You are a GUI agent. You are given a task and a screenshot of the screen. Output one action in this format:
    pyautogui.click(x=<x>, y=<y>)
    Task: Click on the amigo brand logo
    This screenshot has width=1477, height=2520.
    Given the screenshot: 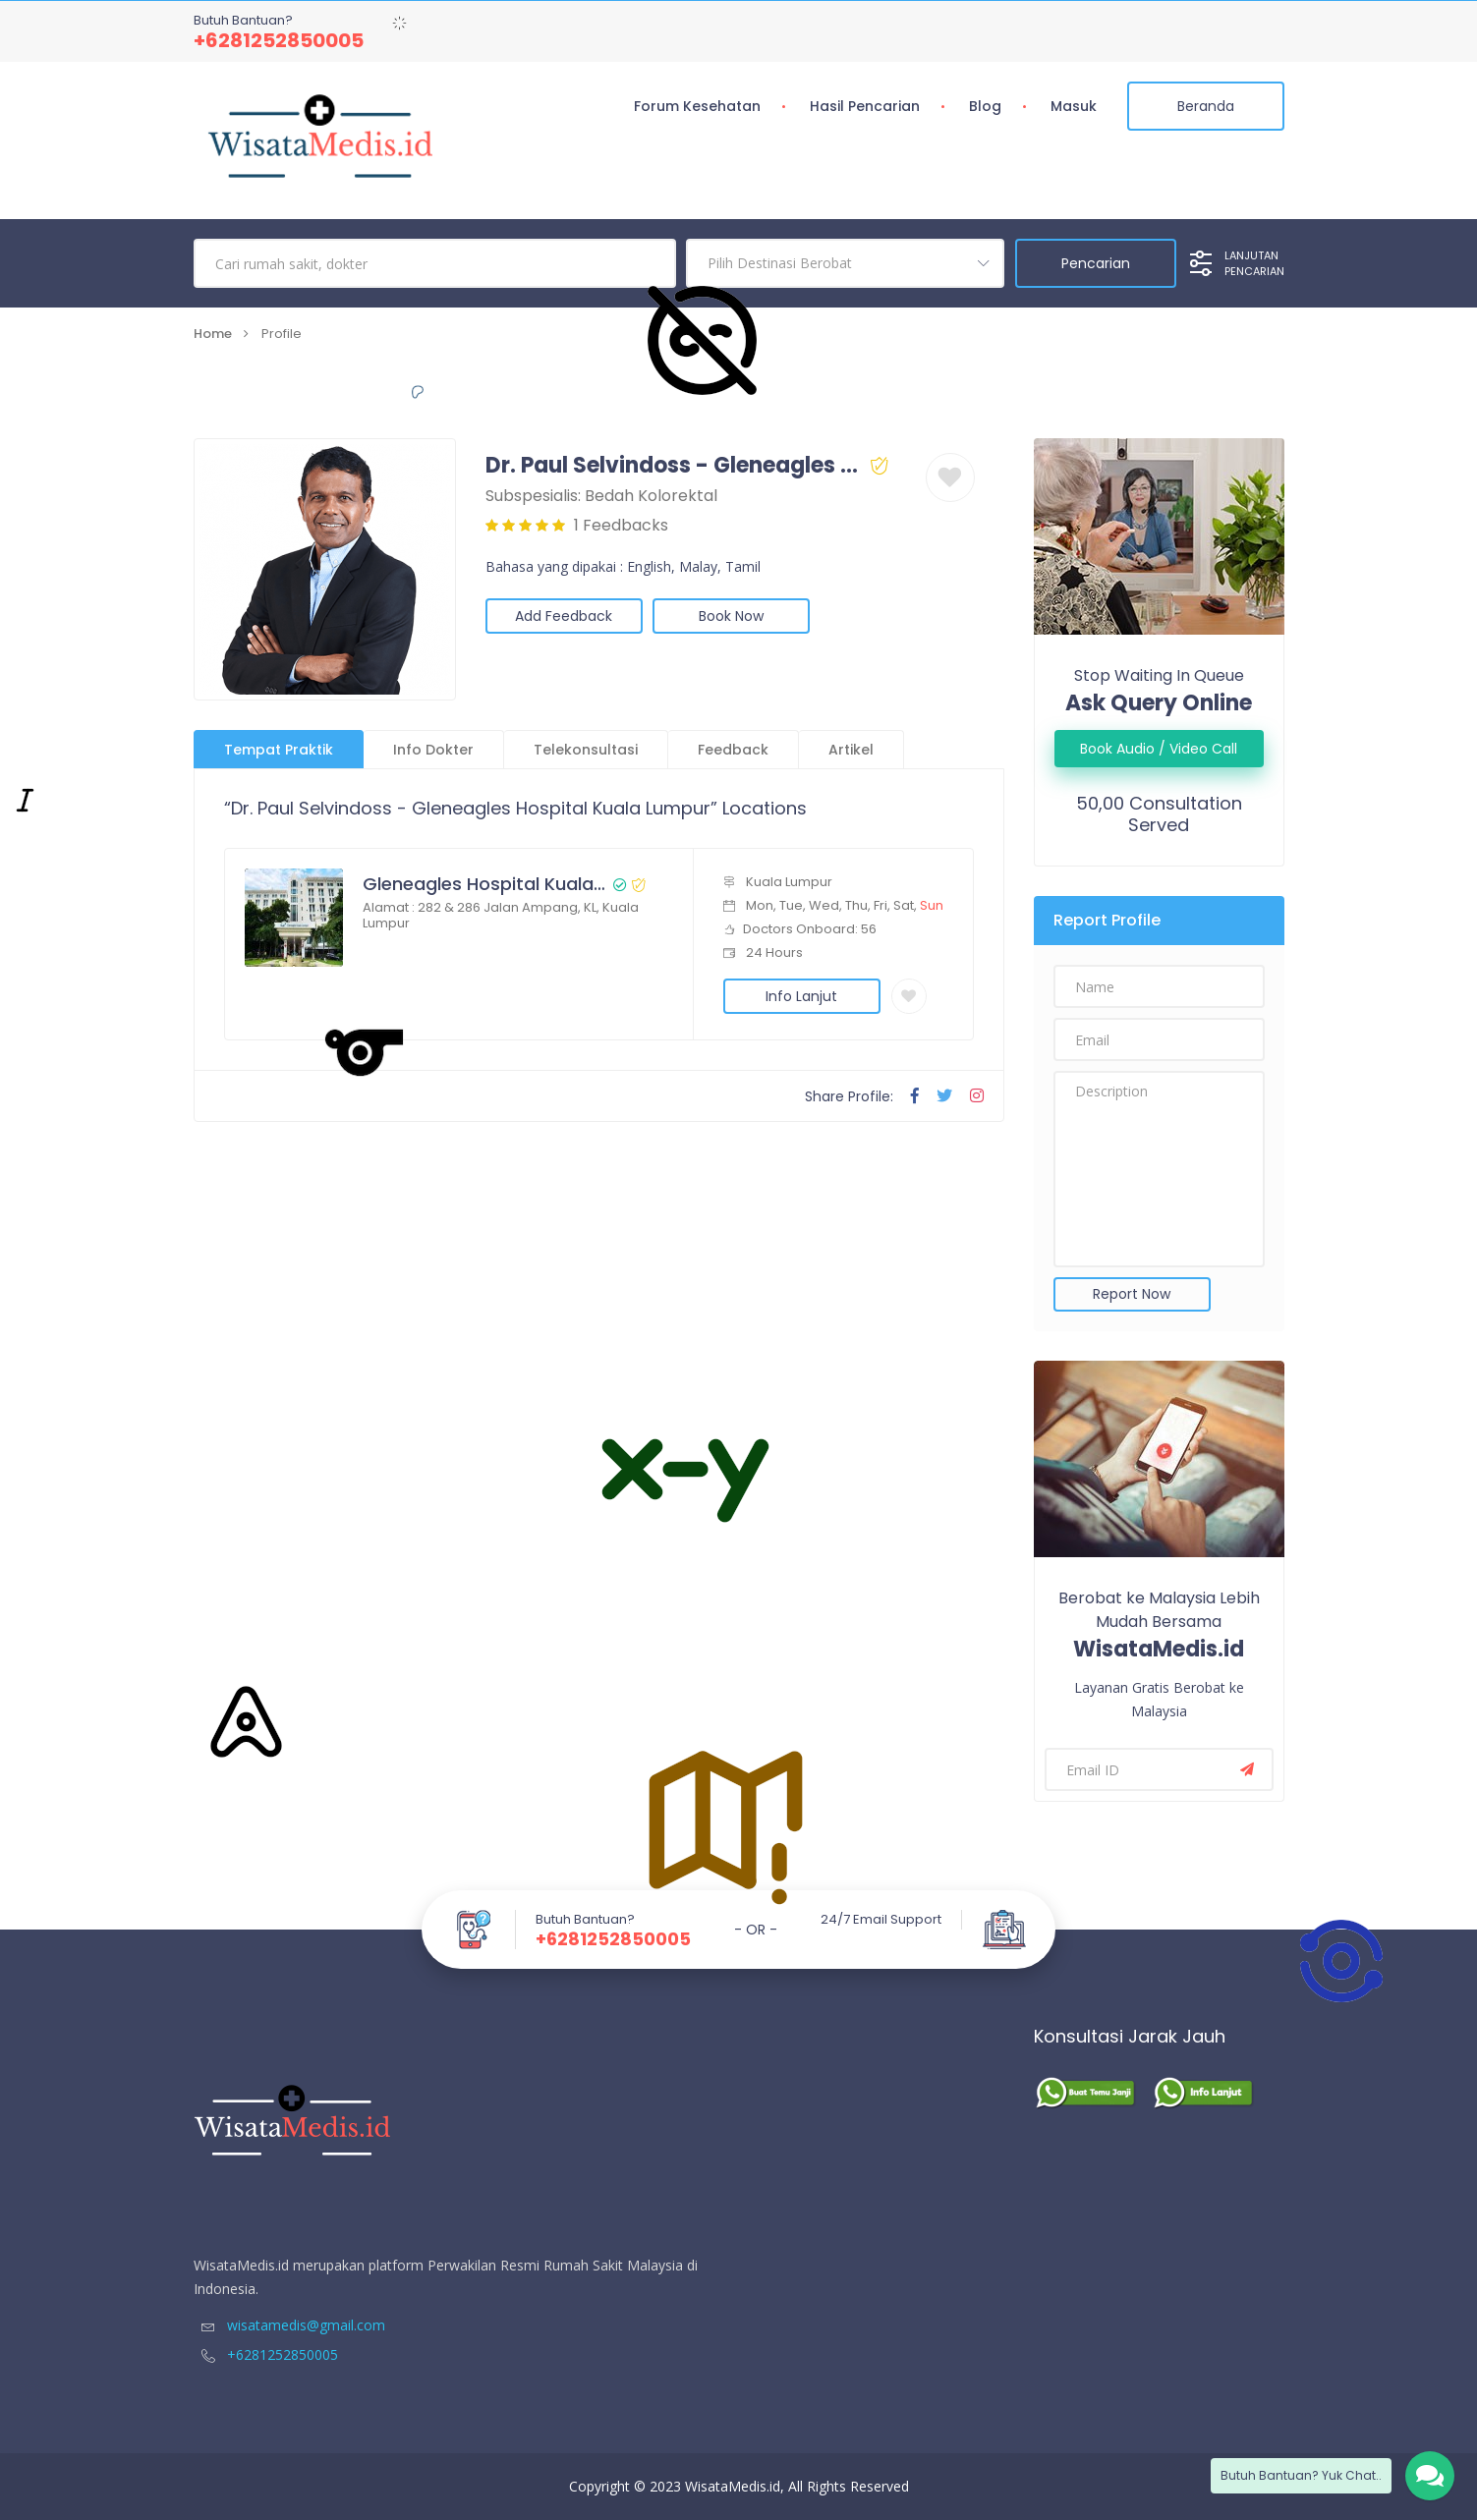 What is the action you would take?
    pyautogui.click(x=246, y=1721)
    